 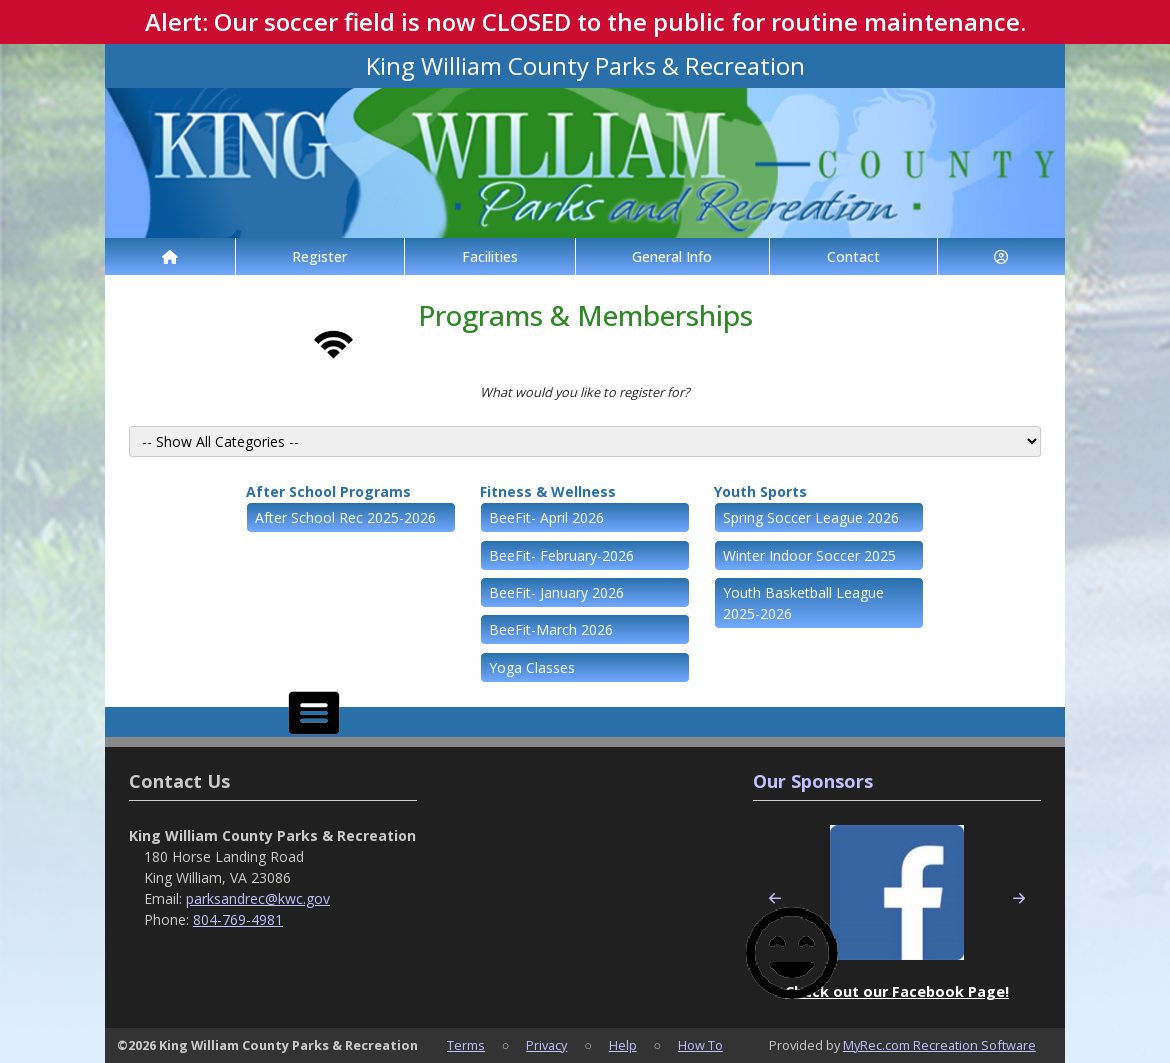 I want to click on view article or document content, so click(x=314, y=713).